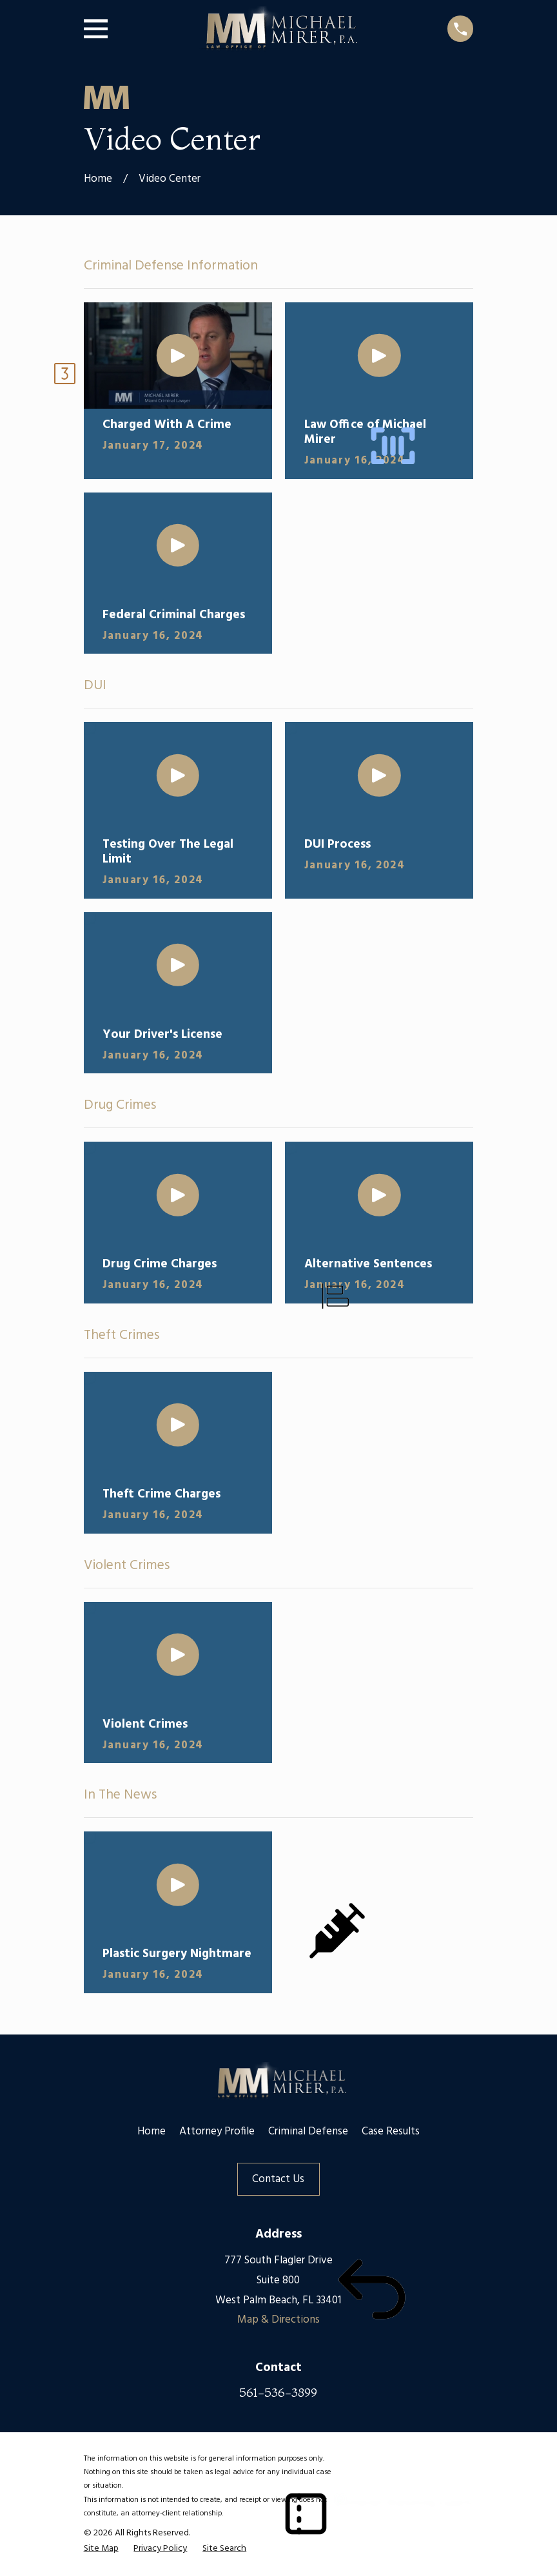 The image size is (557, 2576). I want to click on undo the last action, so click(372, 2290).